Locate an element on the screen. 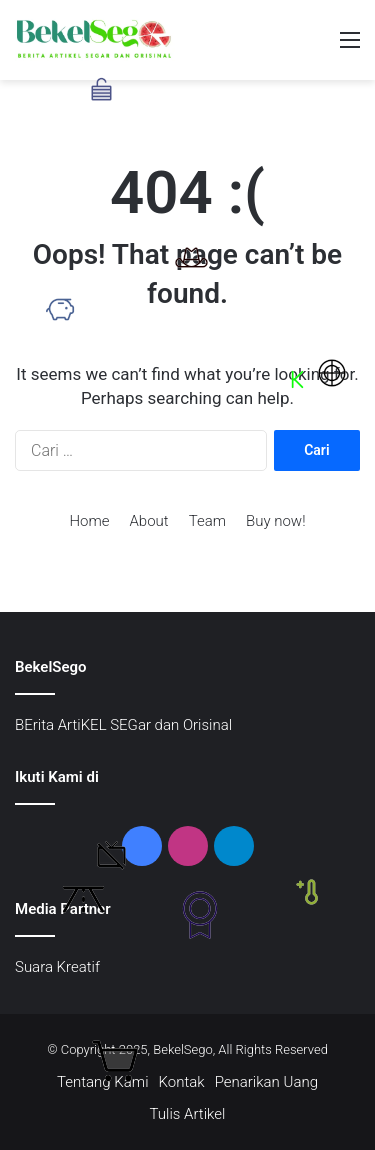  tv or display is currently off or disabled is located at coordinates (111, 855).